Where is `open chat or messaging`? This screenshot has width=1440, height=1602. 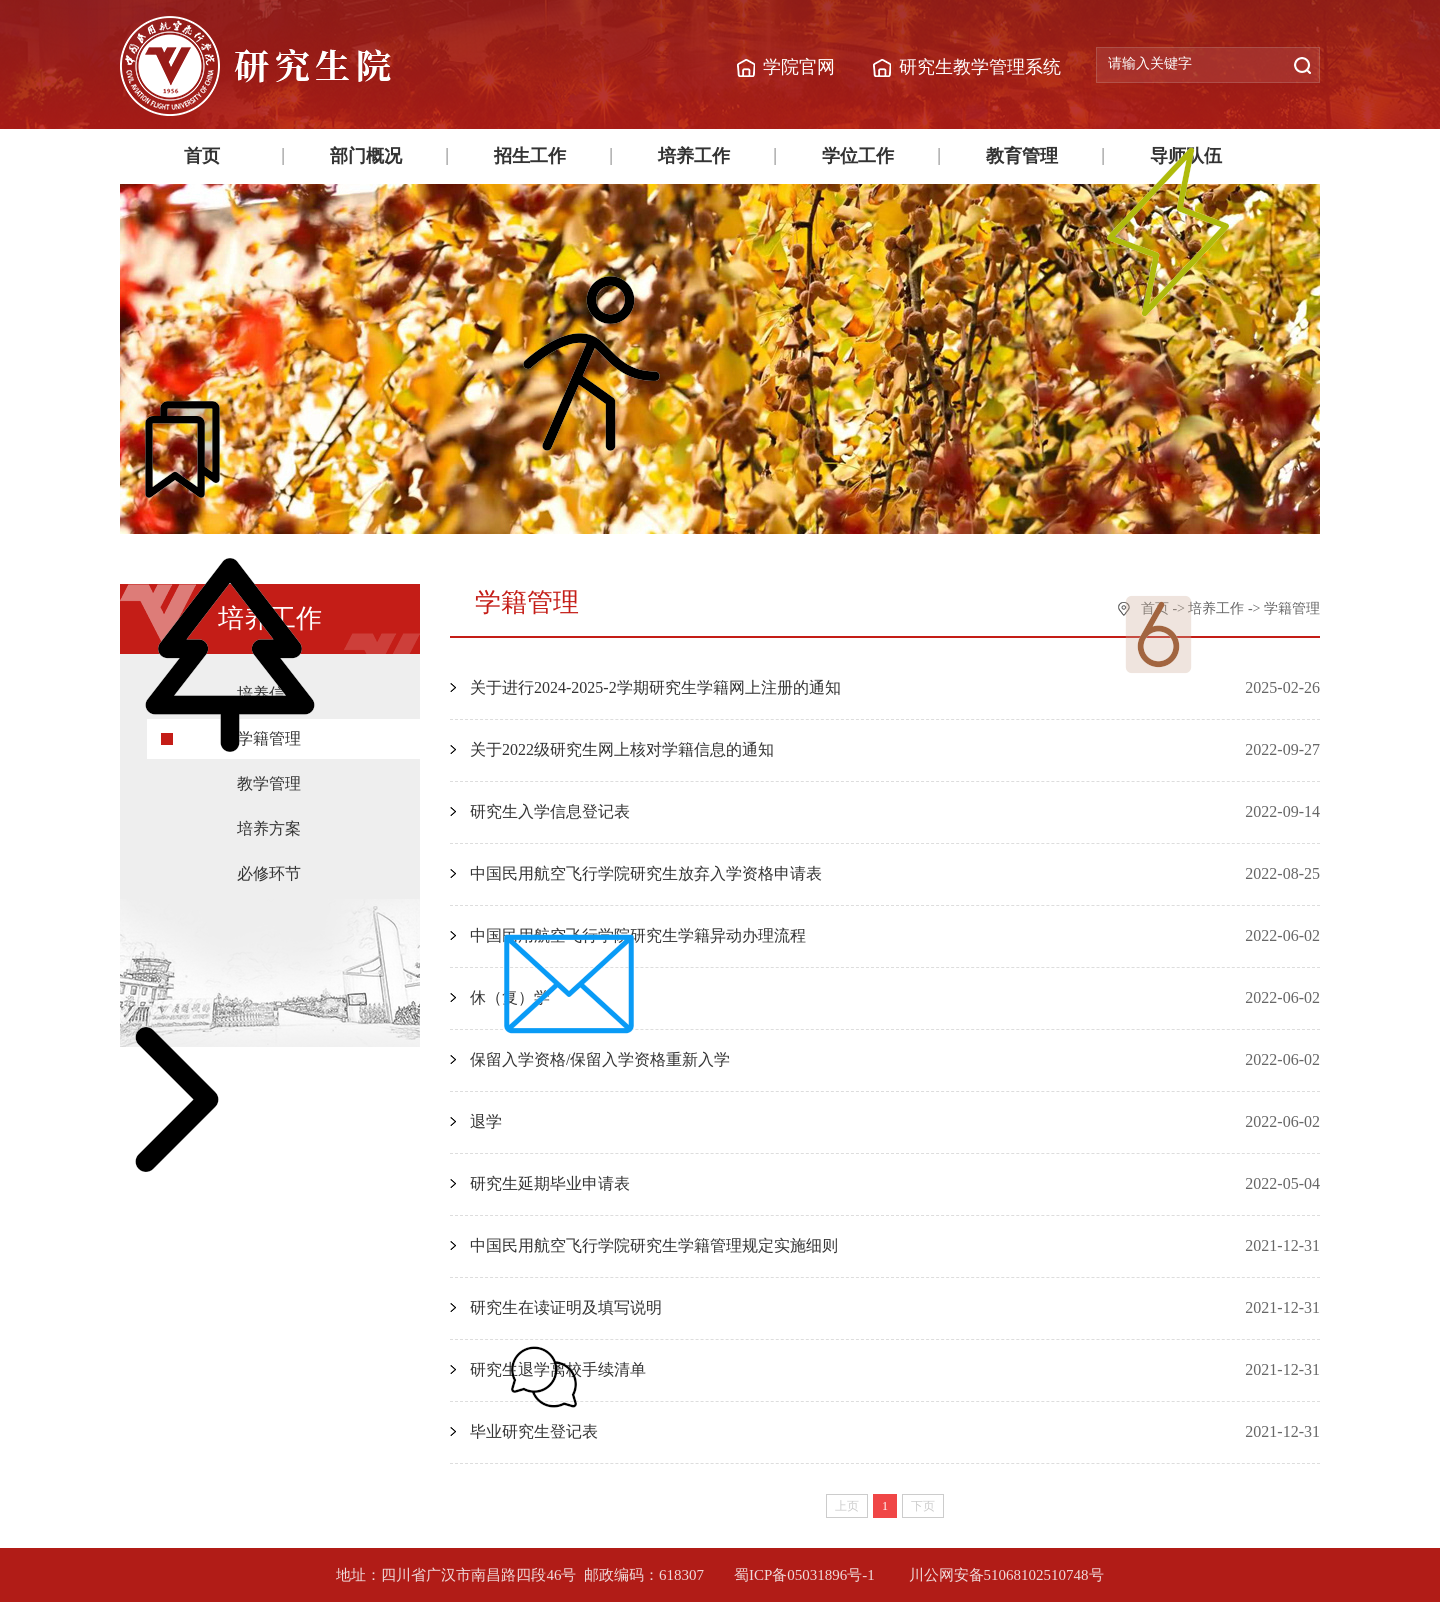 open chat or messaging is located at coordinates (544, 1377).